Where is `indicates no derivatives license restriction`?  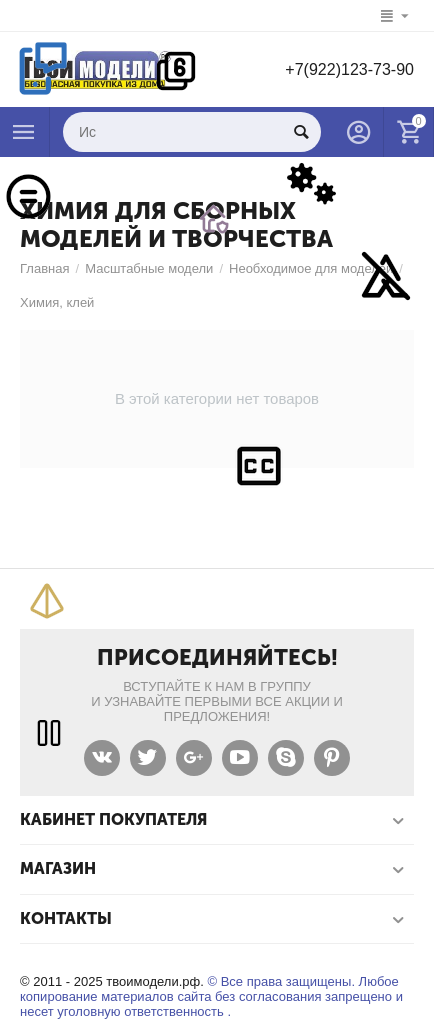 indicates no derivatives license restriction is located at coordinates (28, 196).